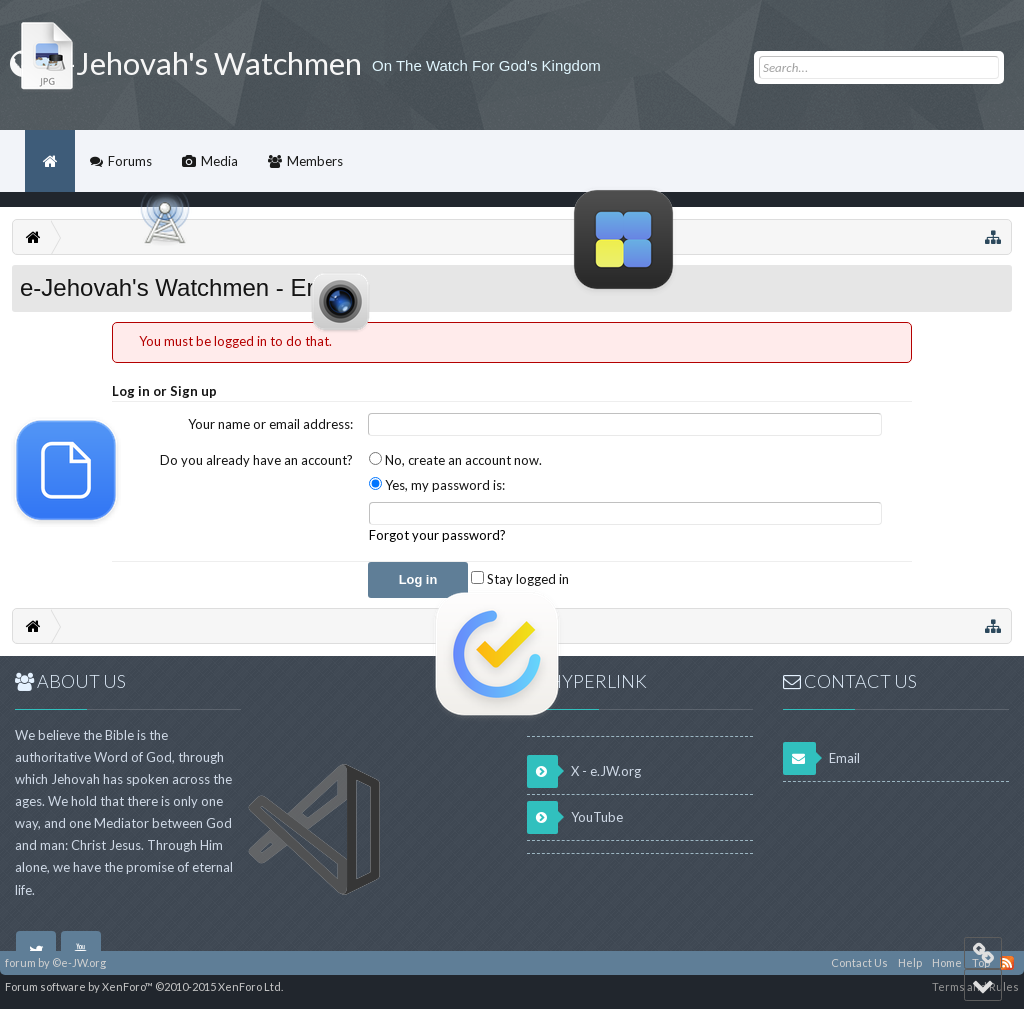 Image resolution: width=1024 pixels, height=1009 pixels. Describe the element at coordinates (497, 654) in the screenshot. I see `open ticktick task manager app` at that location.